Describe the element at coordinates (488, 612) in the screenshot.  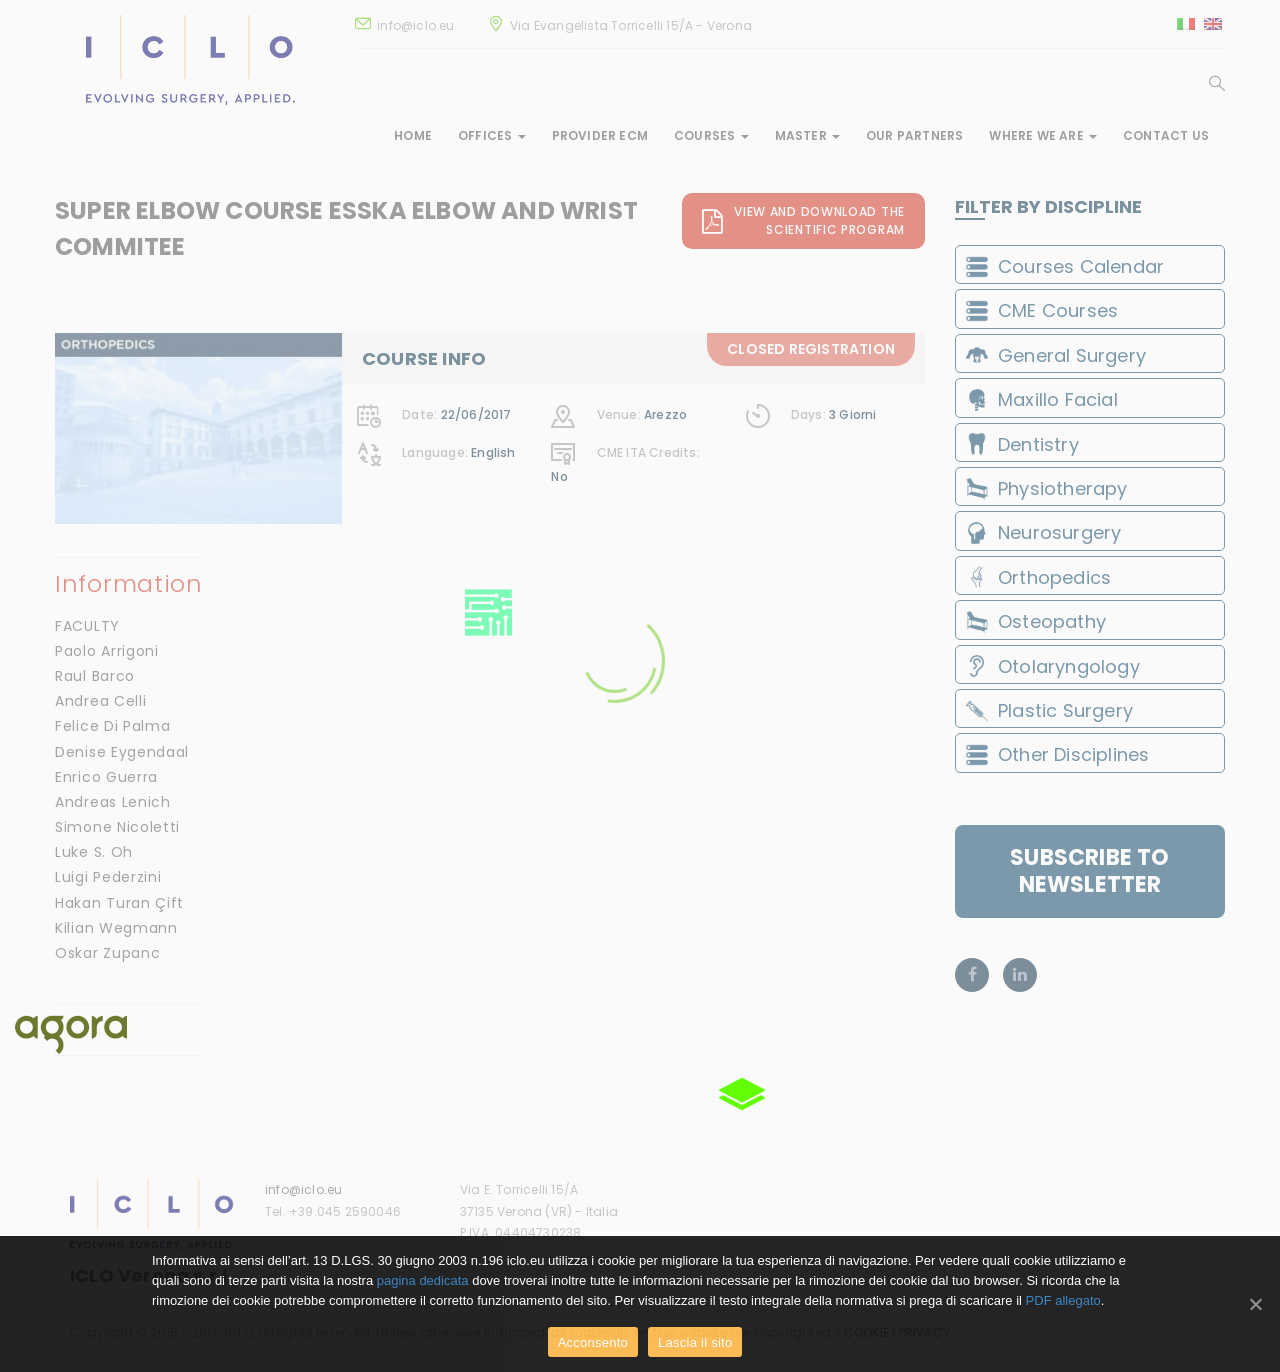
I see `multisim circuit simulation software logo` at that location.